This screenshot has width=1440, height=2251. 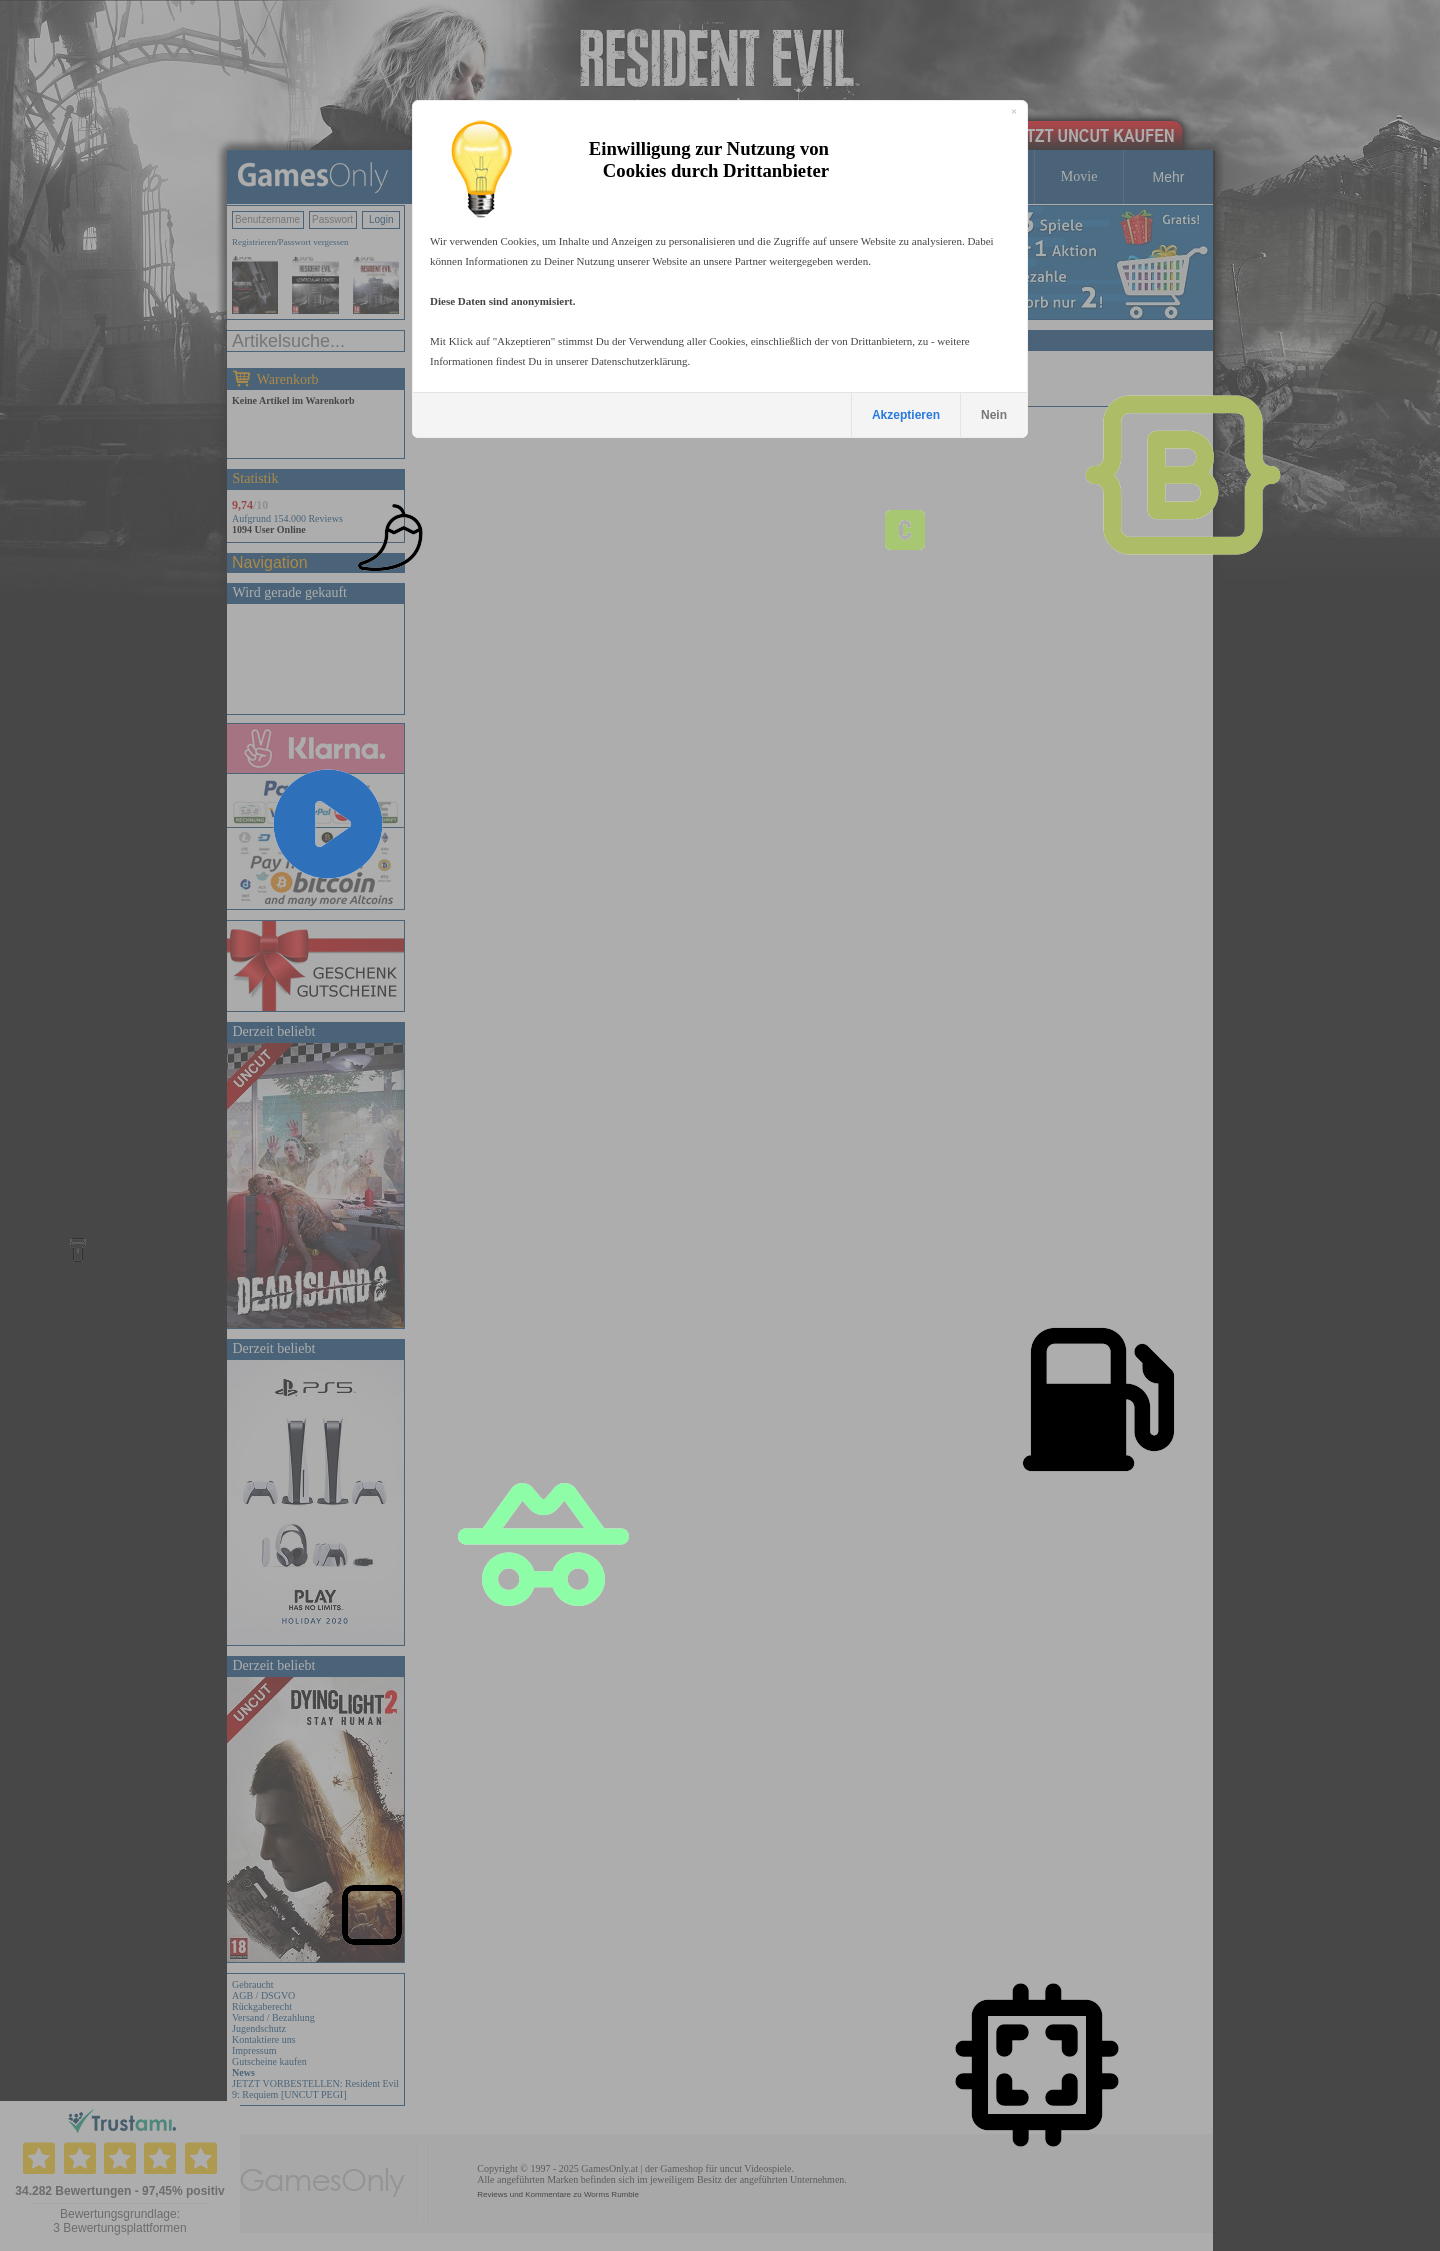 I want to click on find nearby gas stations, so click(x=1102, y=1399).